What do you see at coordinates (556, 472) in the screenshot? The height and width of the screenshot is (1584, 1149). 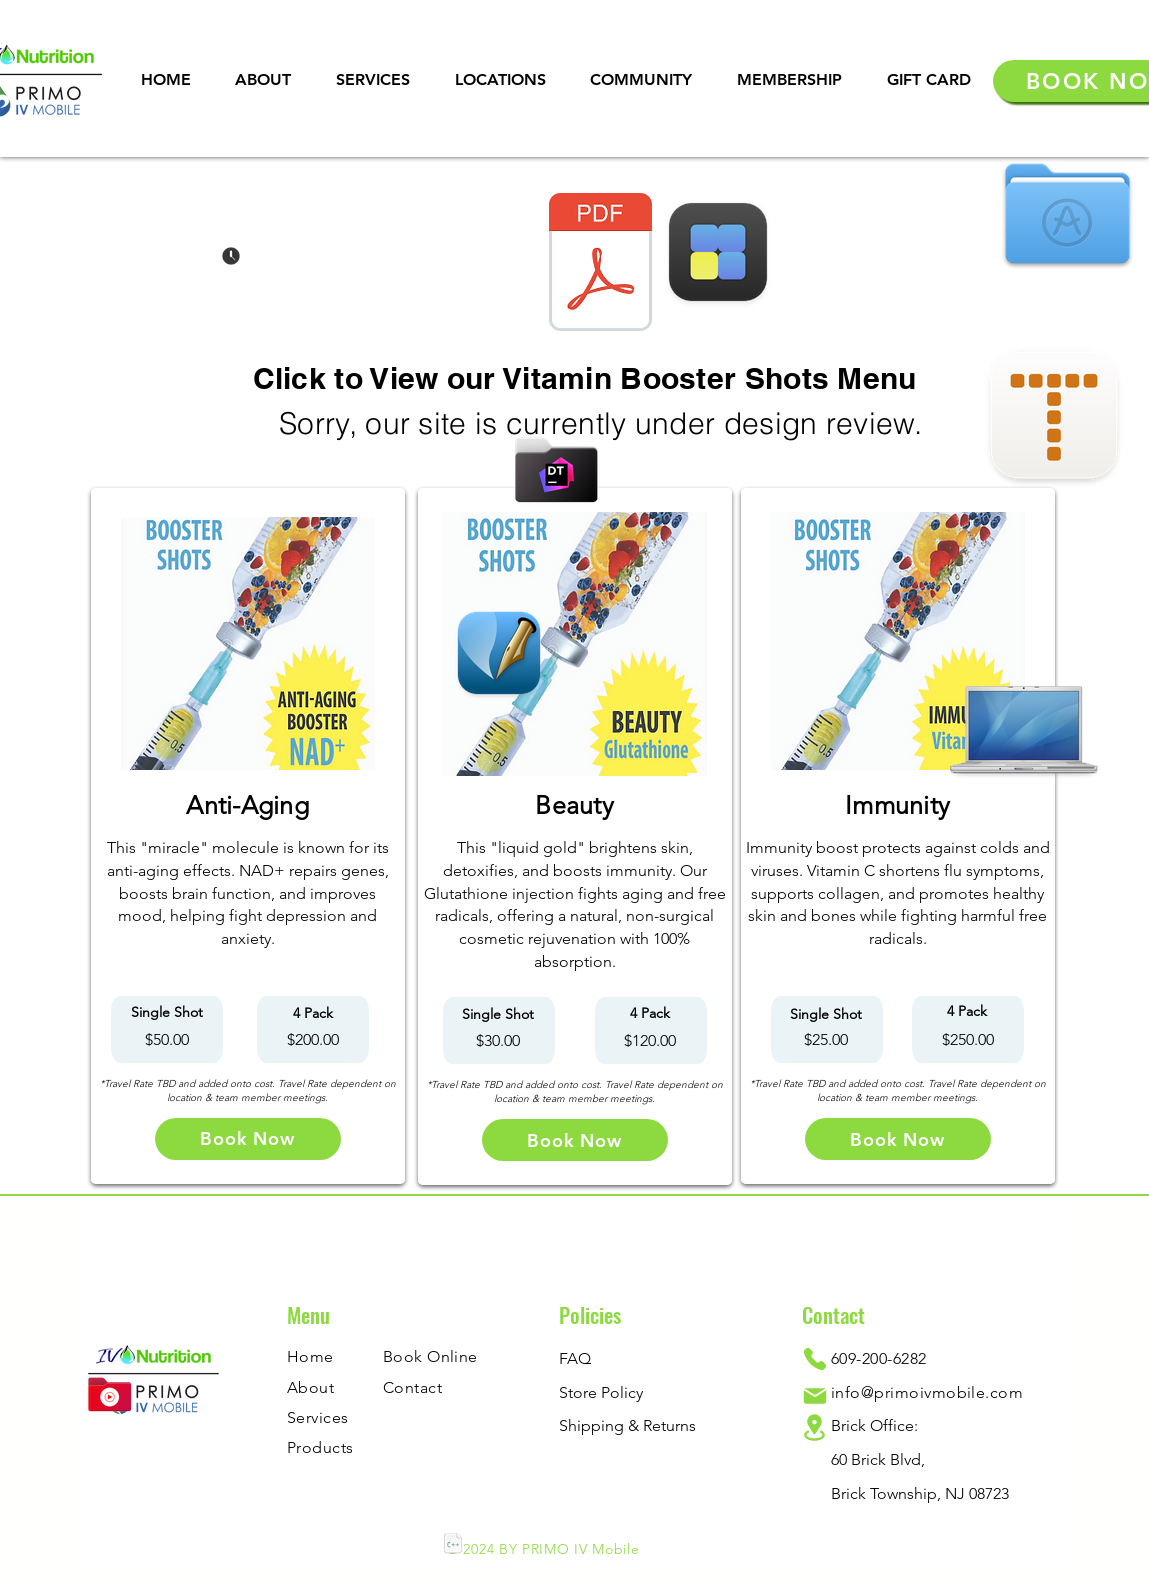 I see `open jetbrains dottrace project folder` at bounding box center [556, 472].